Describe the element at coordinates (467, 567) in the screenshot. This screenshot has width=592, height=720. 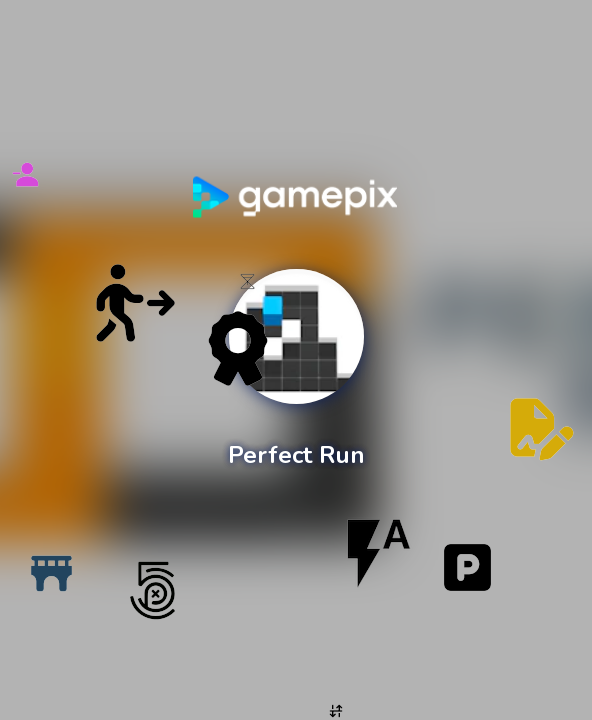
I see `find nearby parking locations` at that location.